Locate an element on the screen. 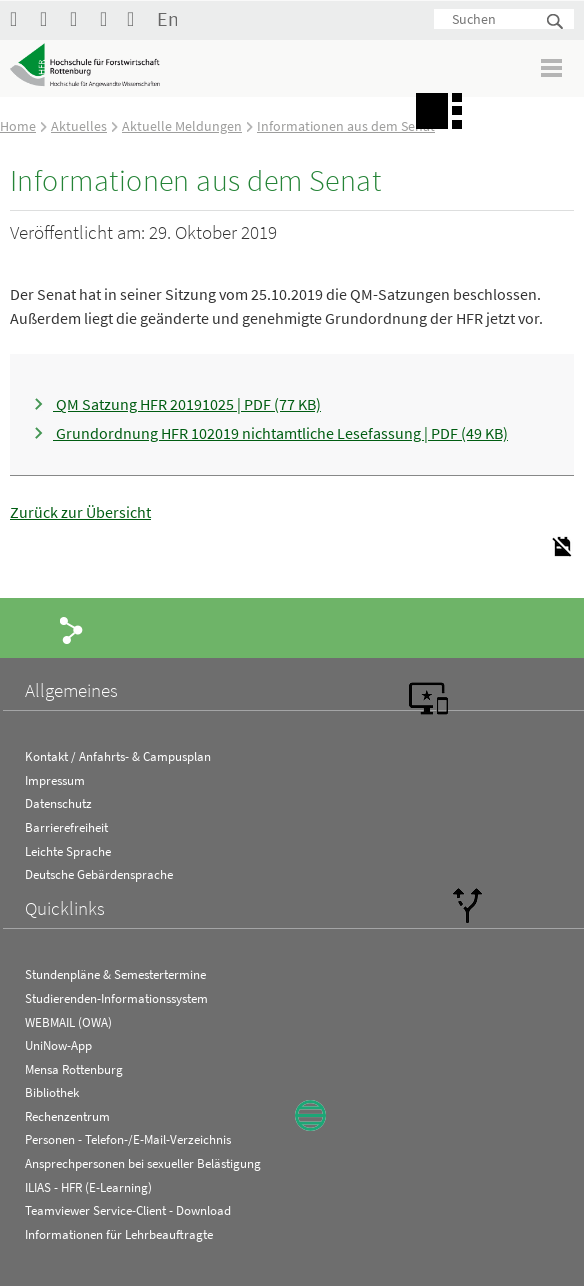 Image resolution: width=584 pixels, height=1286 pixels. view global latitude lines or geographic coordinates is located at coordinates (310, 1115).